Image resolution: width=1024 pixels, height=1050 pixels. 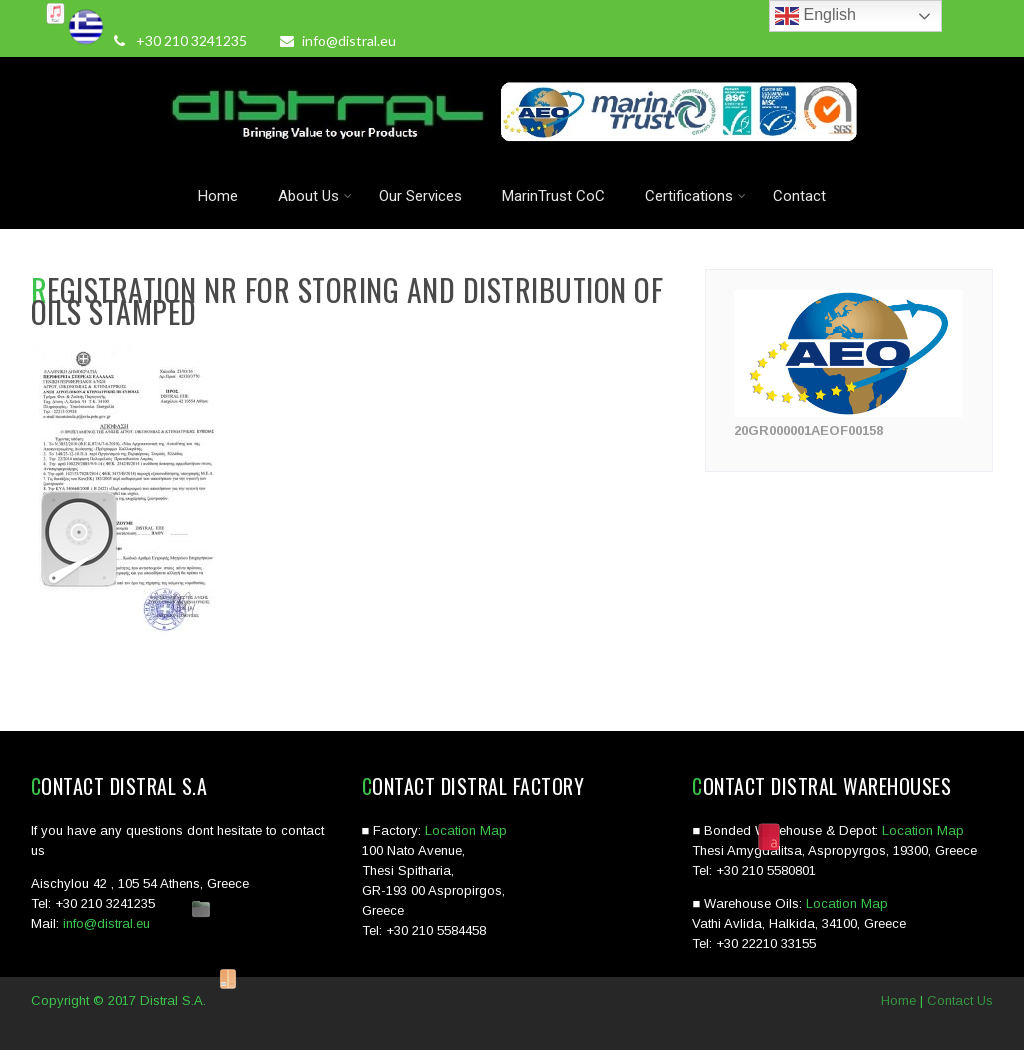 I want to click on open the dictionary app, so click(x=769, y=837).